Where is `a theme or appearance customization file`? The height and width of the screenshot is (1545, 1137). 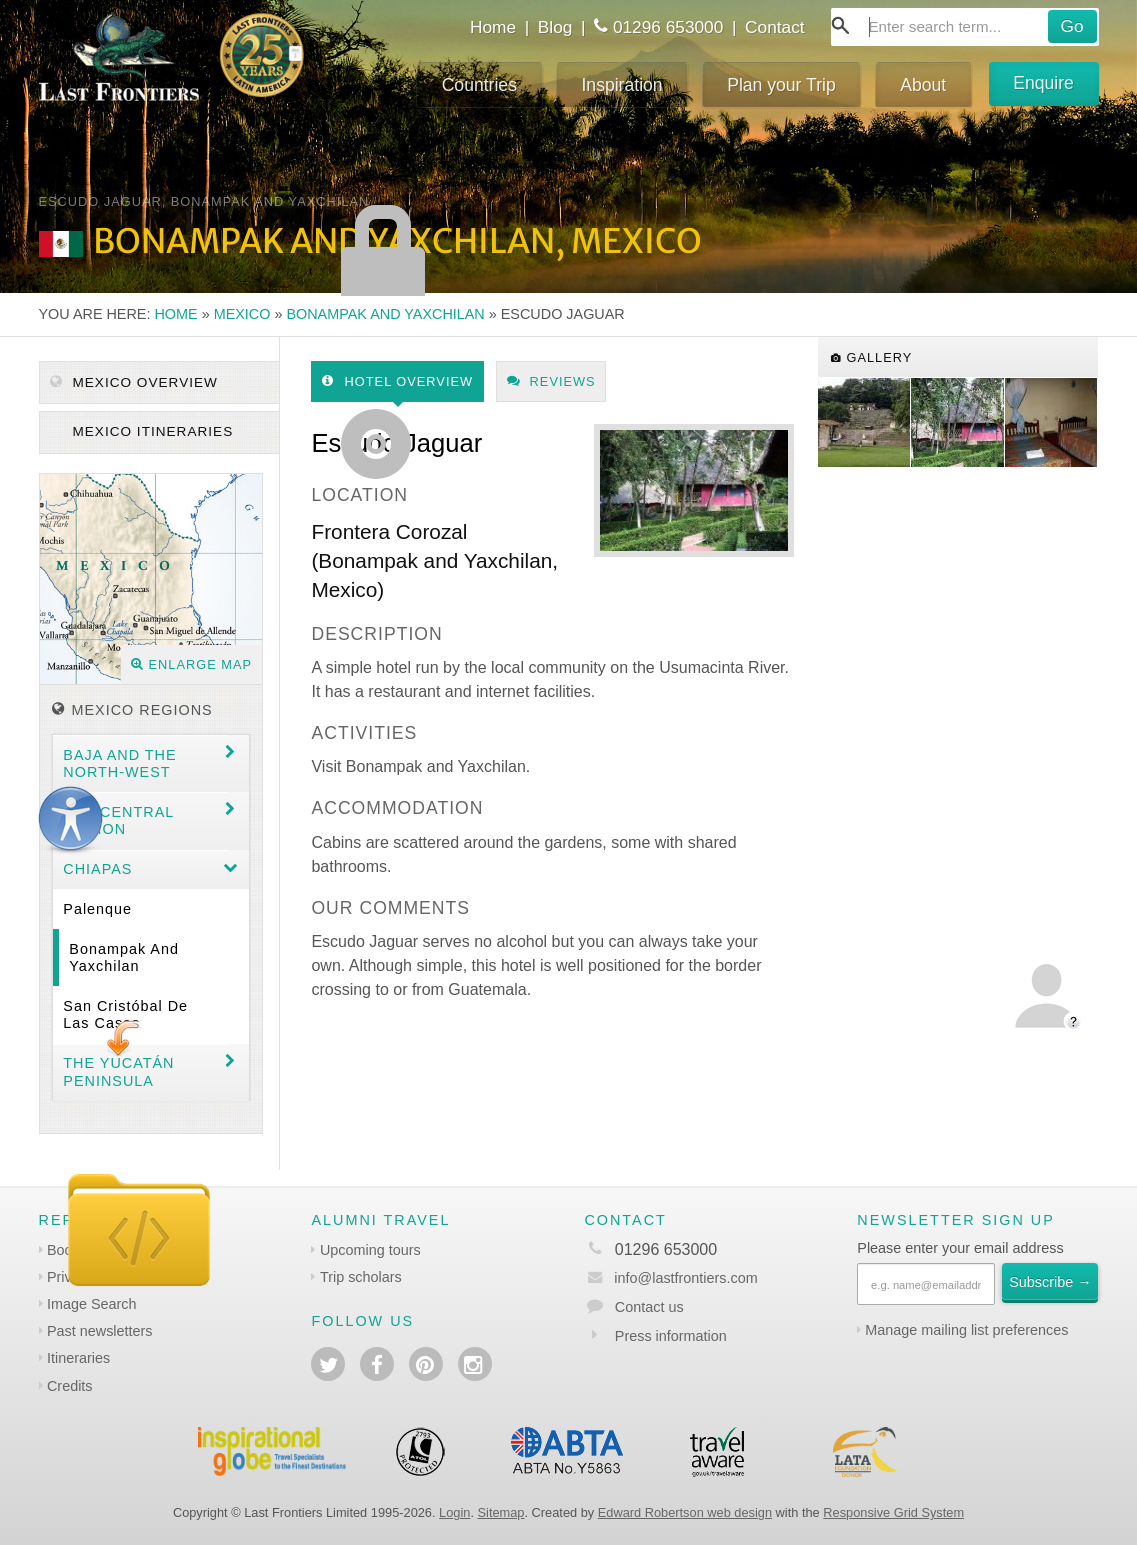
a theme or appearance customization file is located at coordinates (295, 53).